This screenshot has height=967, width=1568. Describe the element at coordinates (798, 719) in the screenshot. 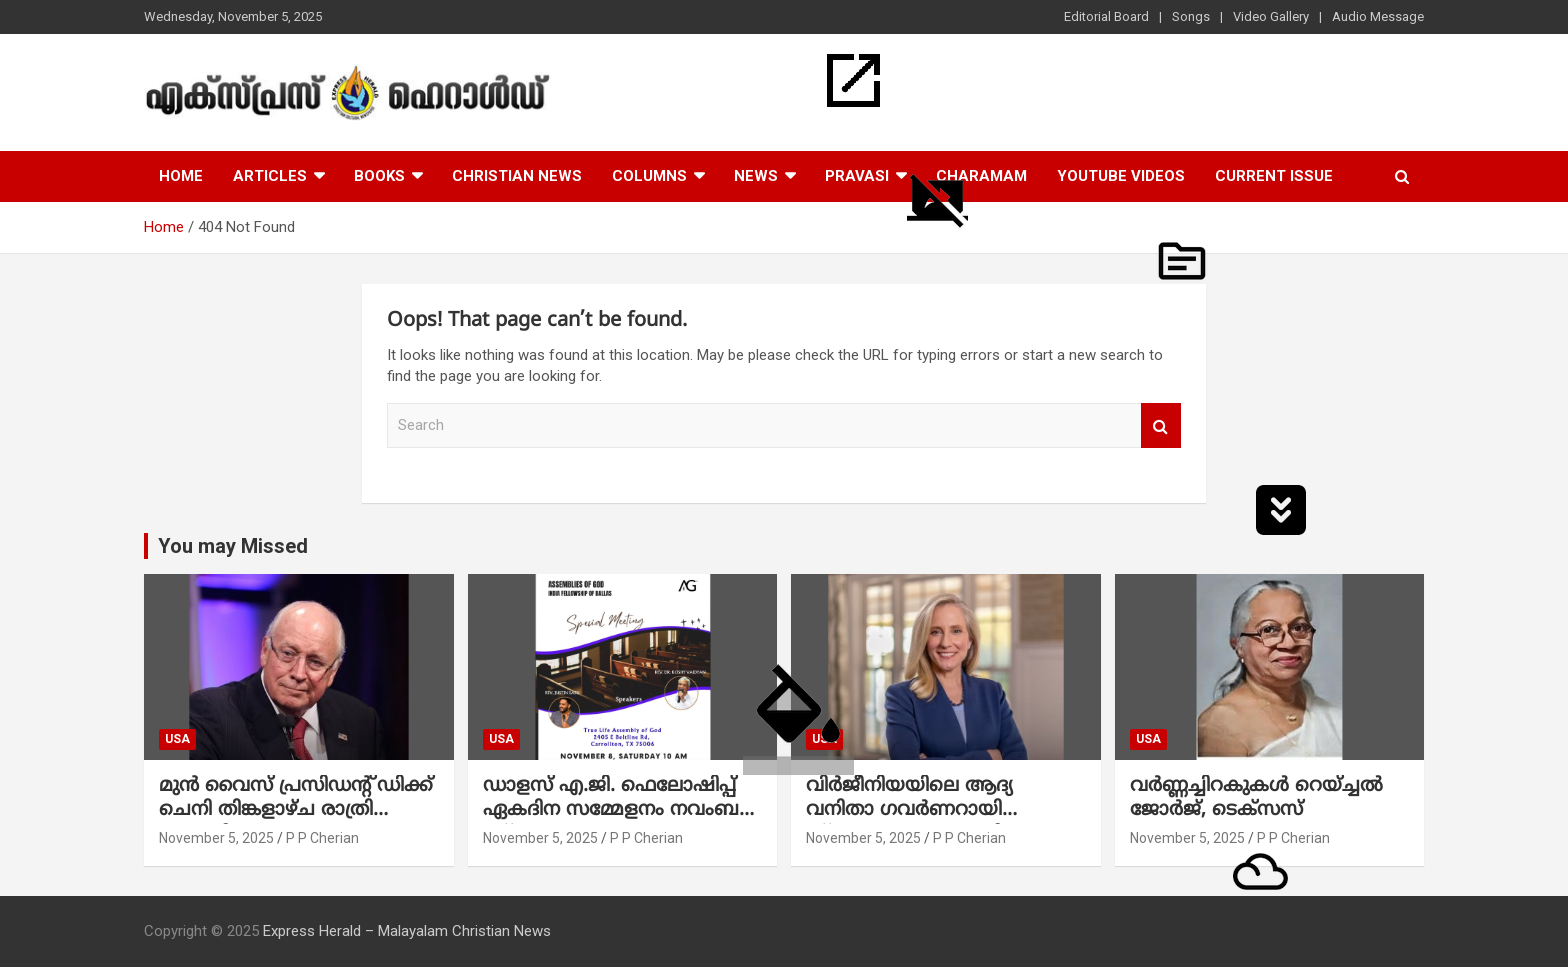

I see `fill selected area with color` at that location.